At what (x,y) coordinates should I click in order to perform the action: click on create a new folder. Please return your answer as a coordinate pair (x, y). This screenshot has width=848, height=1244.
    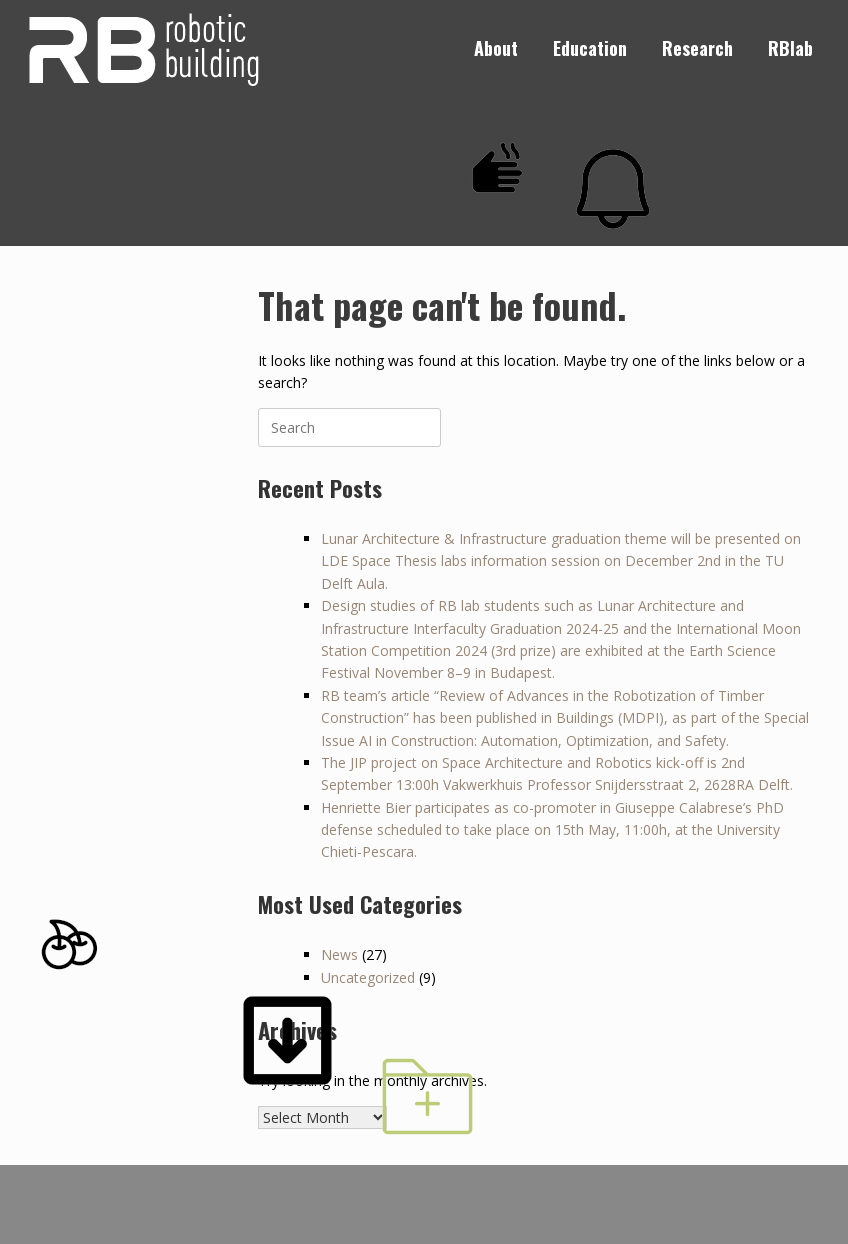
    Looking at the image, I should click on (427, 1096).